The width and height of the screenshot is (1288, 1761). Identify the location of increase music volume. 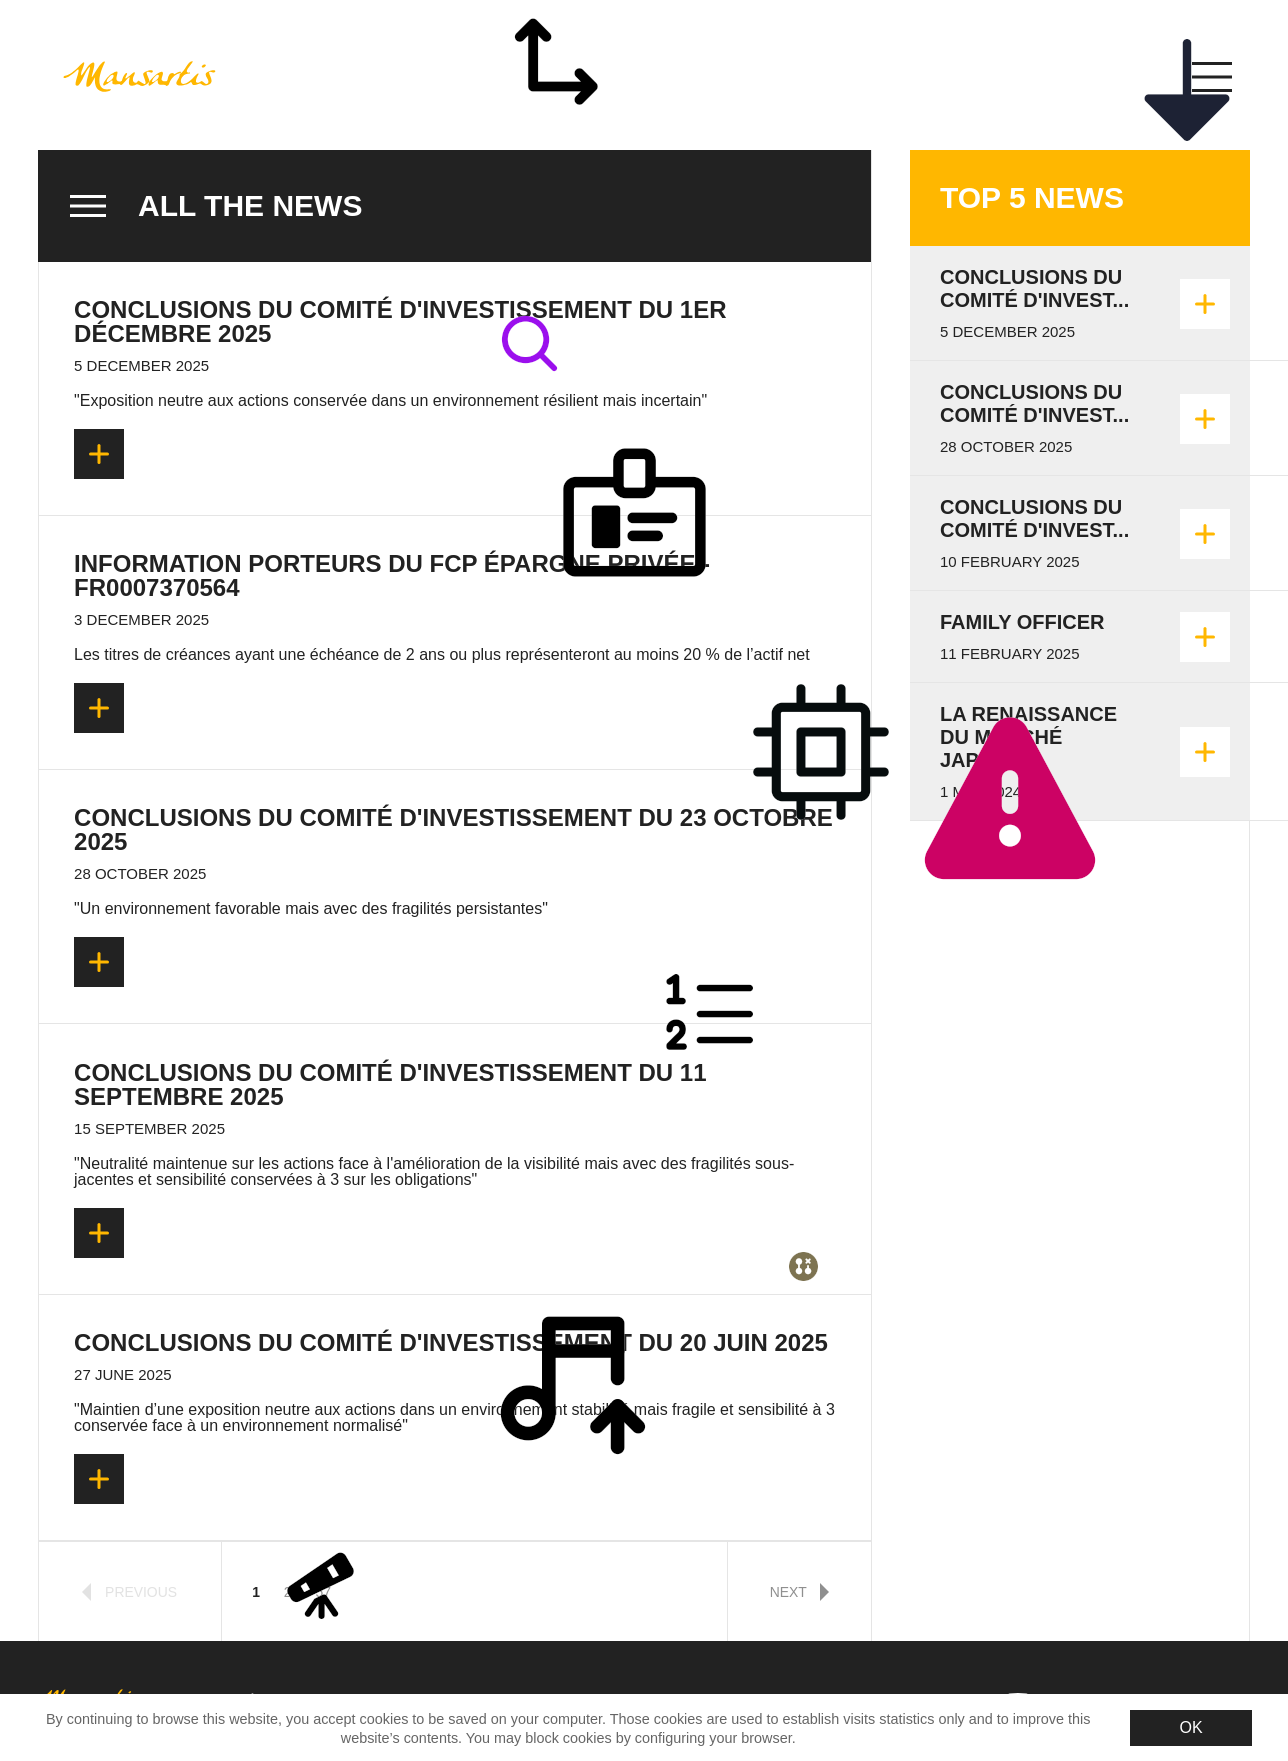
(569, 1378).